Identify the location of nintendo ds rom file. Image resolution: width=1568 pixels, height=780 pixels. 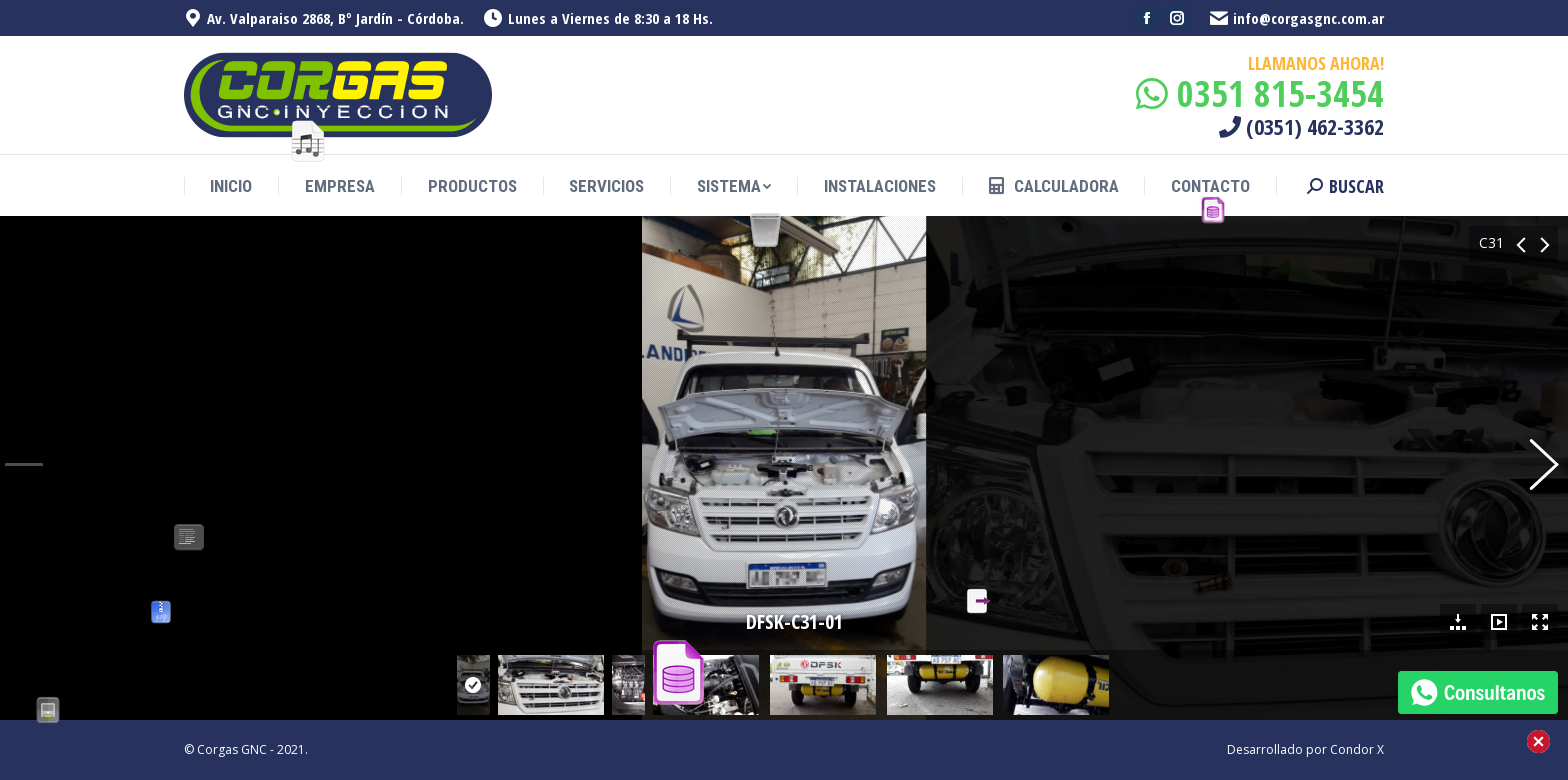
(48, 710).